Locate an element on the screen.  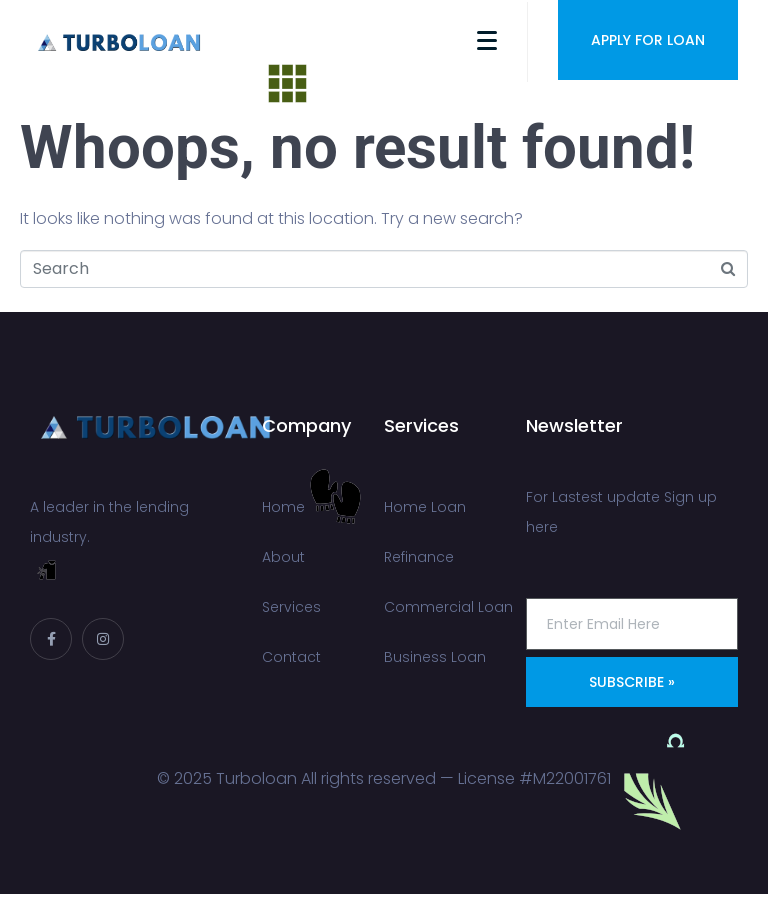
represents omega or final/end state in a game is located at coordinates (675, 740).